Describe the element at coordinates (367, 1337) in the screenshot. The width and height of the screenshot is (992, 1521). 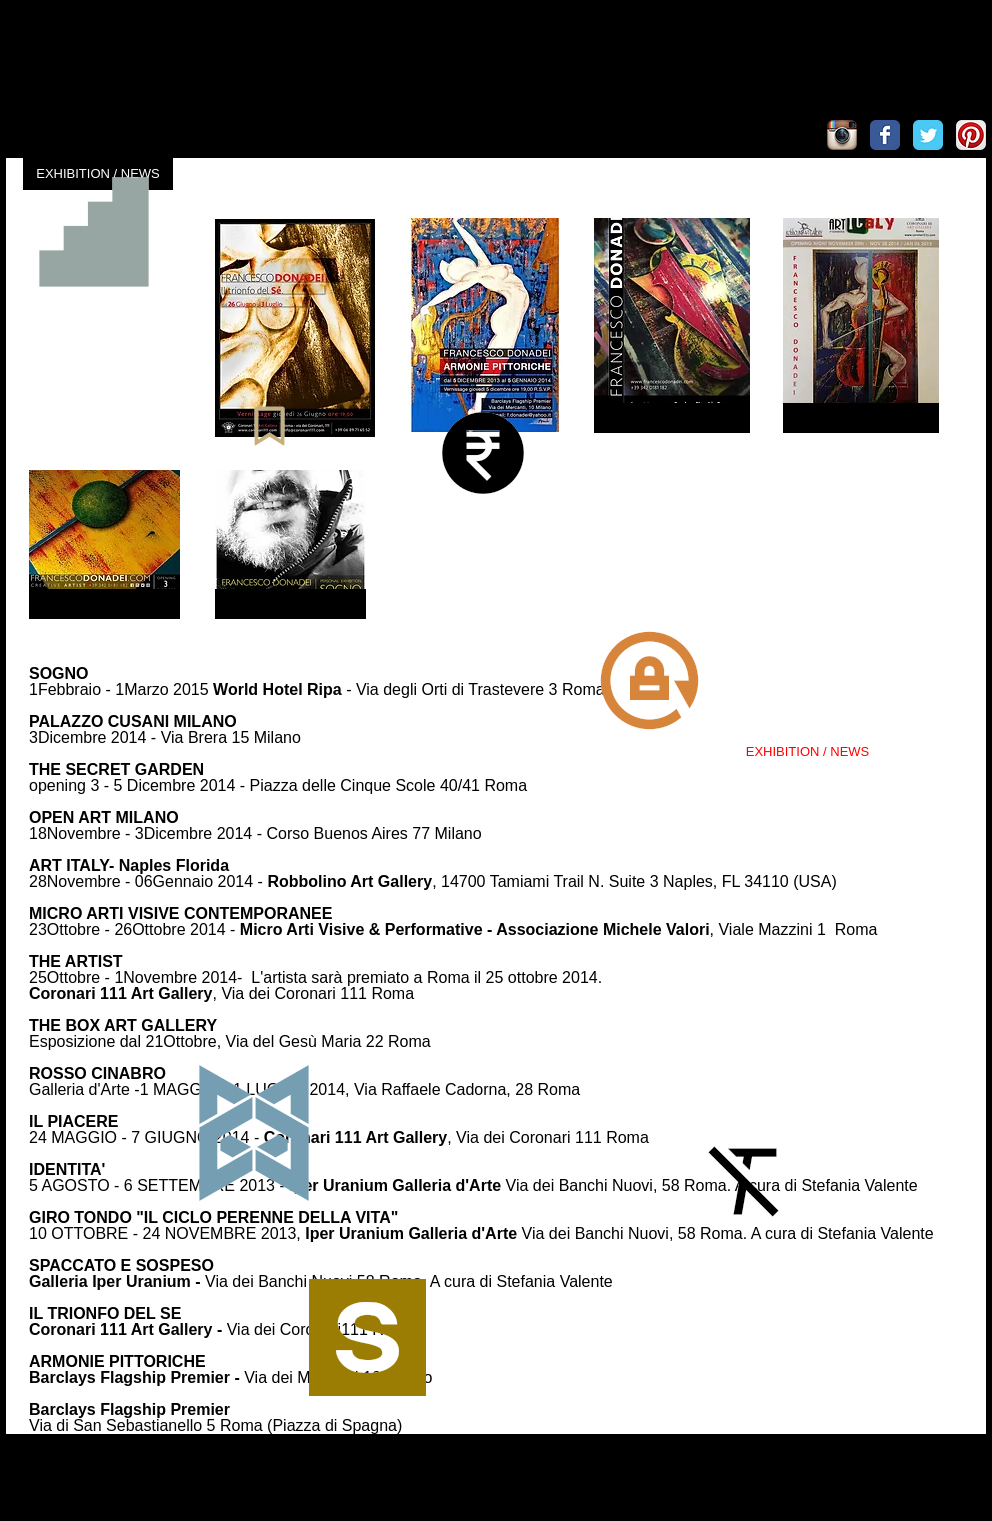
I see `open the sahibinden app` at that location.